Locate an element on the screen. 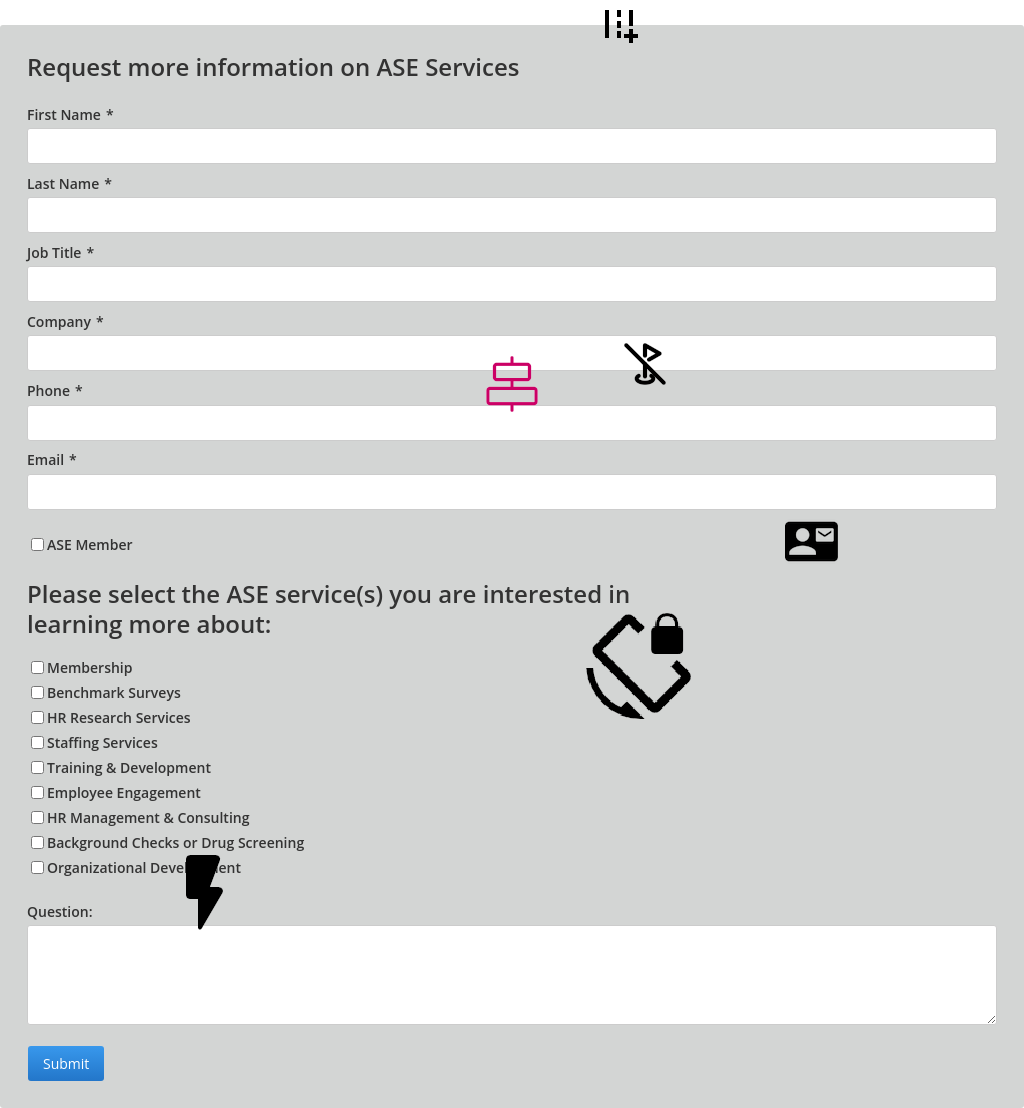 This screenshot has height=1108, width=1024. view contact email information is located at coordinates (811, 541).